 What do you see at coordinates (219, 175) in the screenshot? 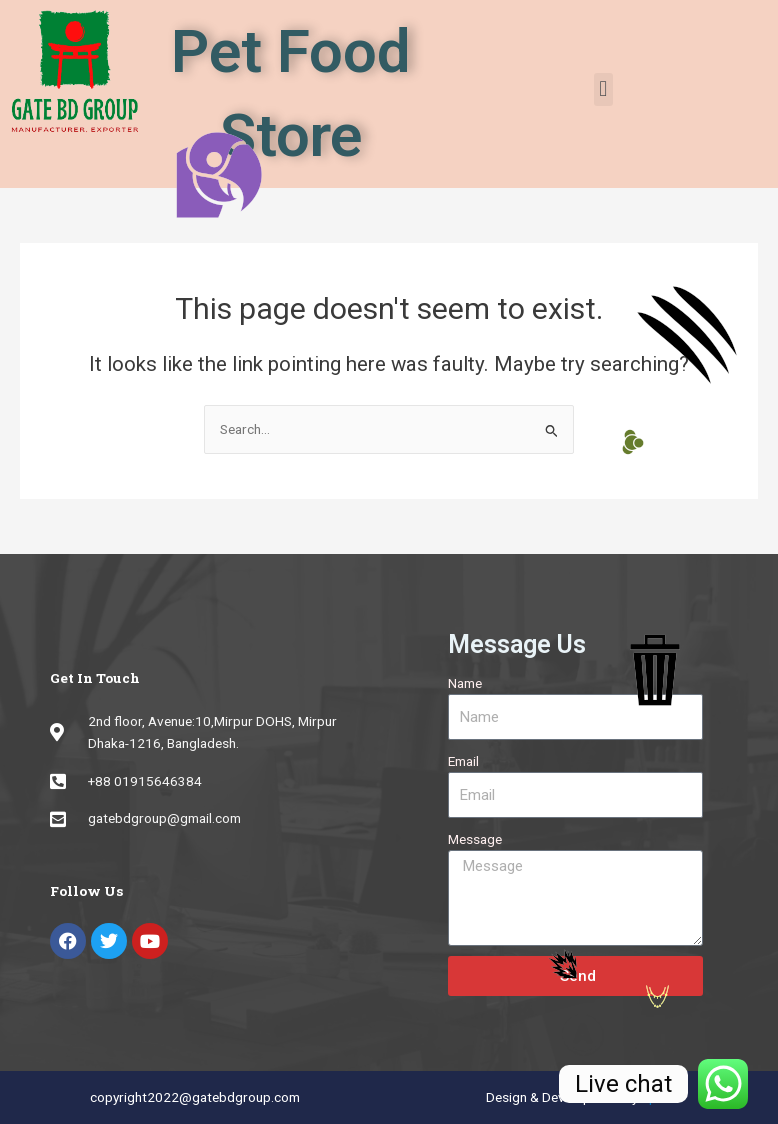
I see `select parrot as your avatar or character` at bounding box center [219, 175].